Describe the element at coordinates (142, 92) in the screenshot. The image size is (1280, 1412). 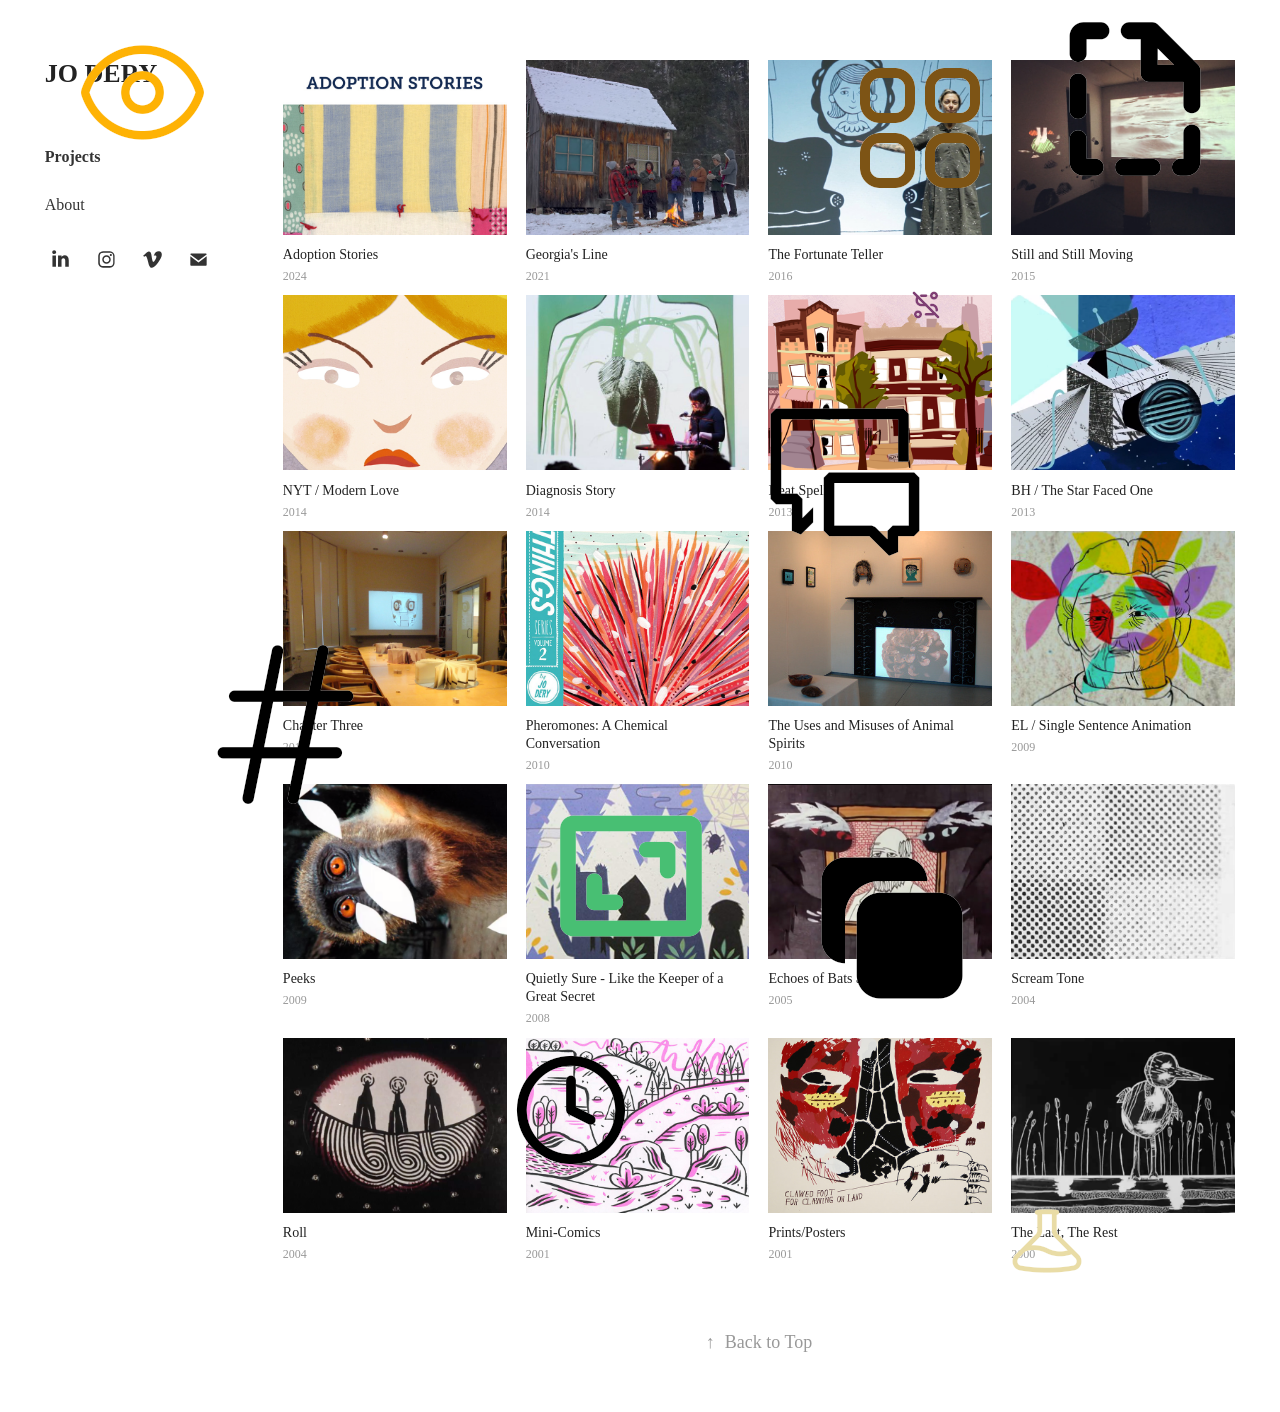
I see `view or preview content` at that location.